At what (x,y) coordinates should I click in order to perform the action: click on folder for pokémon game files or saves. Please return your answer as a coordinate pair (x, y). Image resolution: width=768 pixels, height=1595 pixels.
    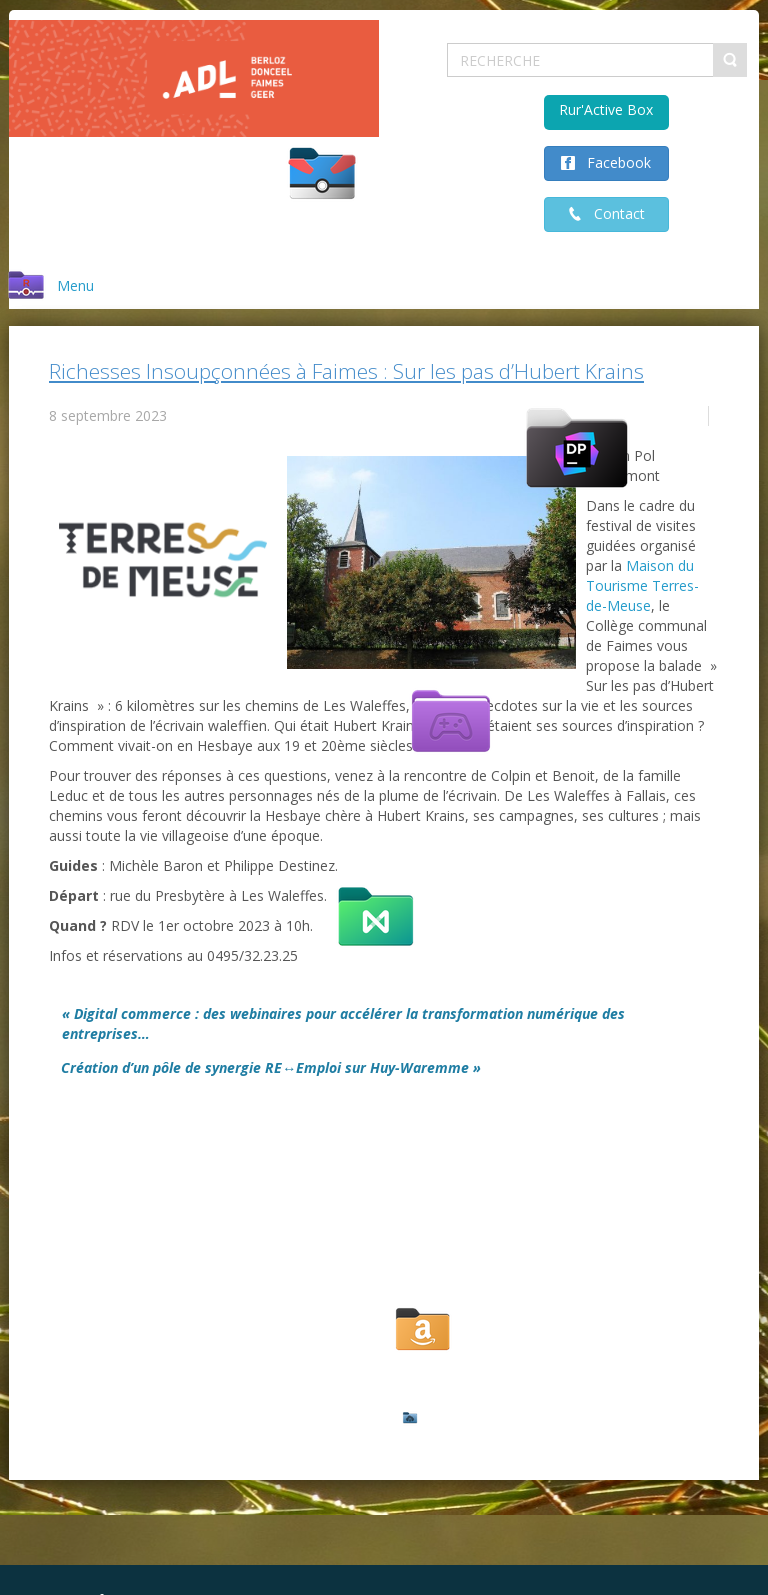
    Looking at the image, I should click on (322, 175).